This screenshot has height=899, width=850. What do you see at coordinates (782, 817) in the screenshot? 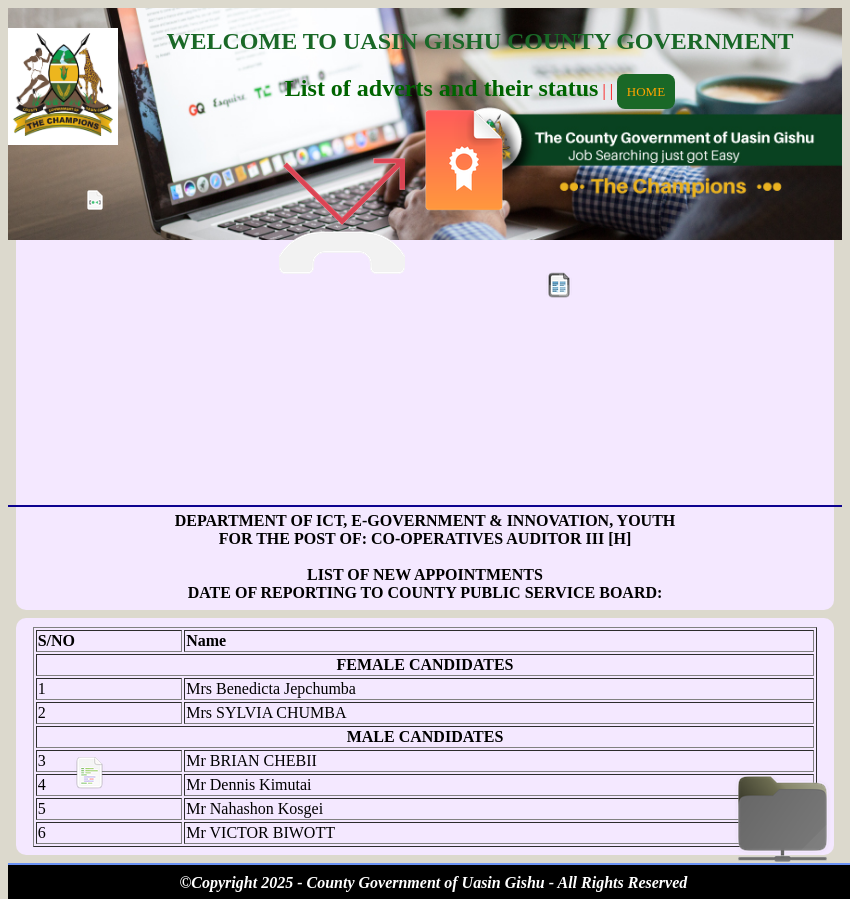
I see `access files stored on a remote server` at bounding box center [782, 817].